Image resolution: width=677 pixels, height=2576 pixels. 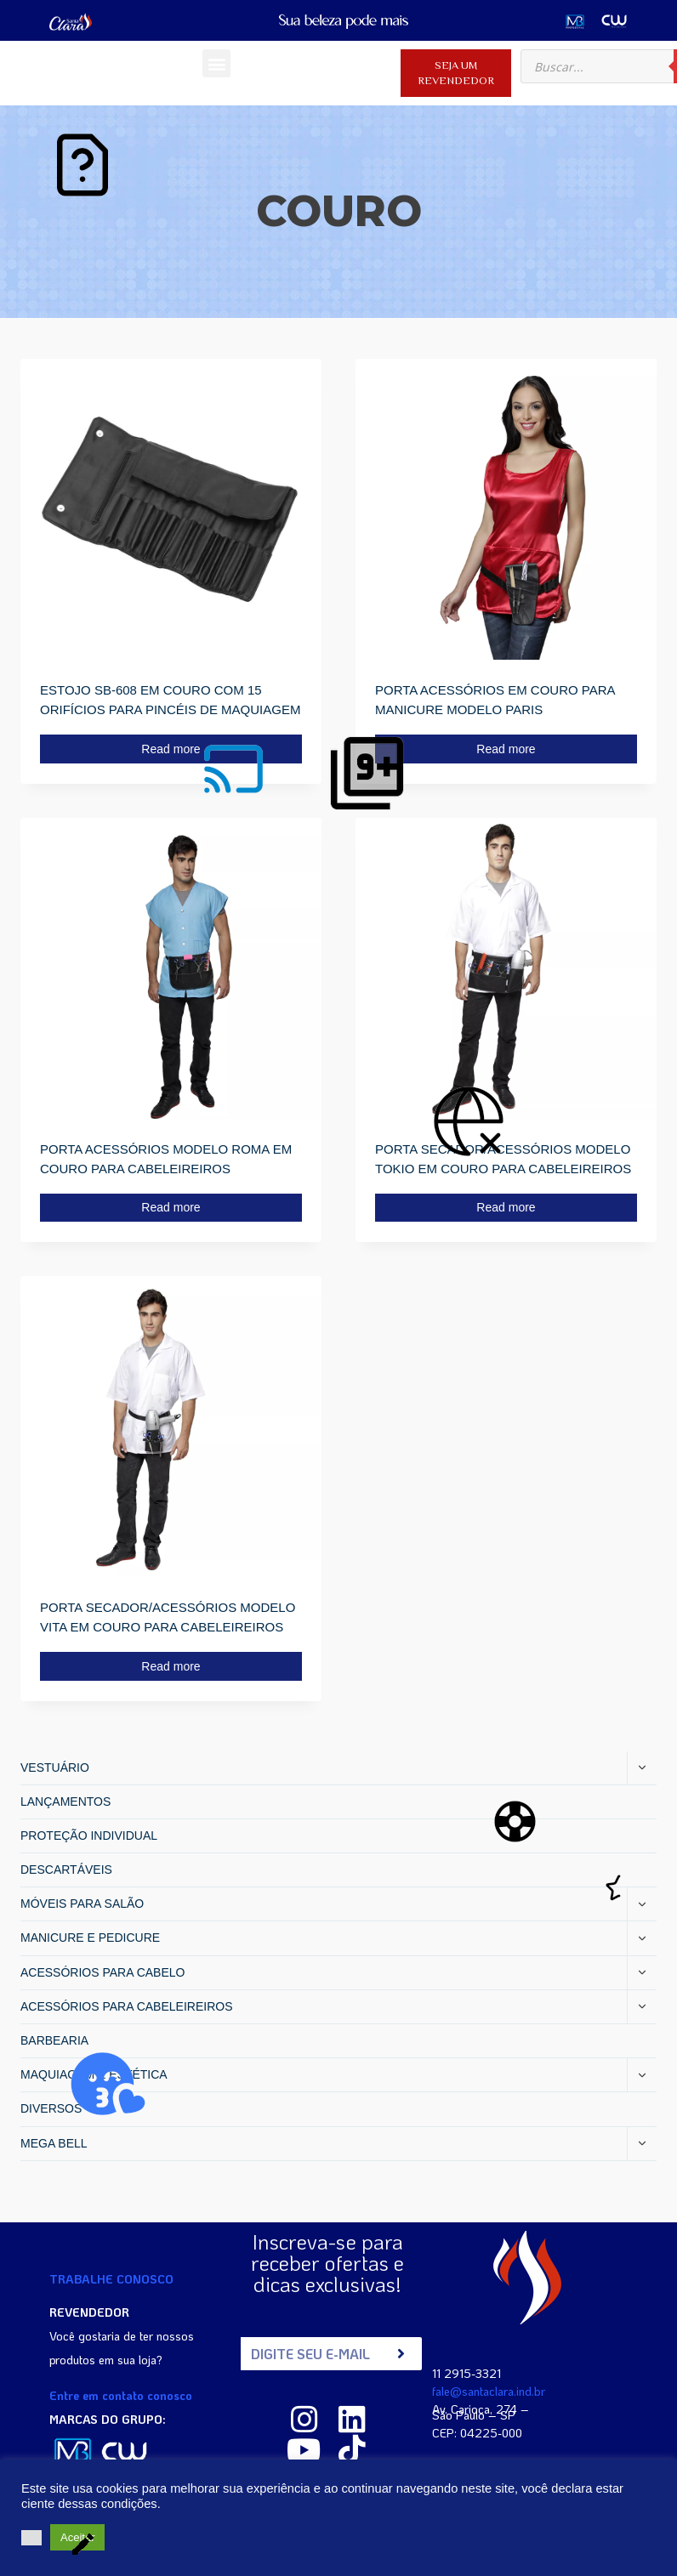 What do you see at coordinates (82, 2544) in the screenshot?
I see `edit content or settings` at bounding box center [82, 2544].